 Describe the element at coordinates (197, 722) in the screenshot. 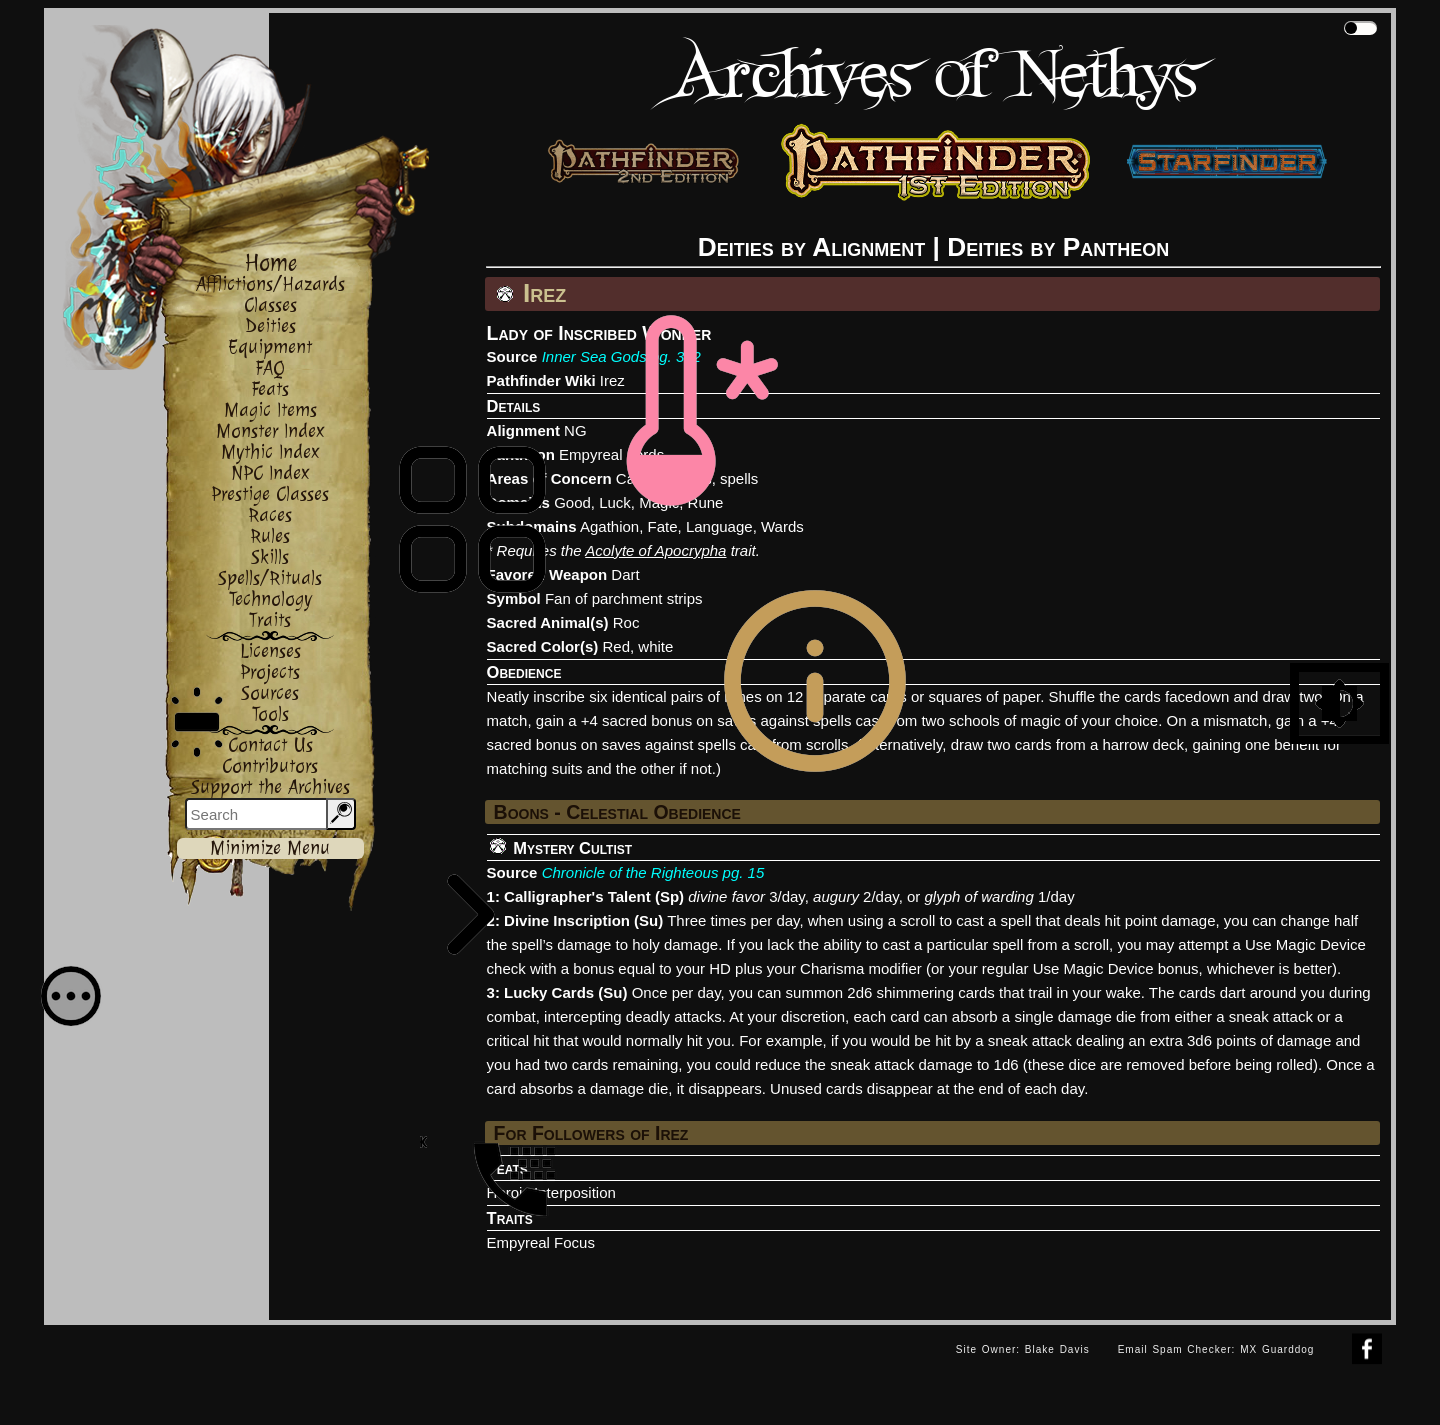

I see `adjust screen brightness settings` at that location.